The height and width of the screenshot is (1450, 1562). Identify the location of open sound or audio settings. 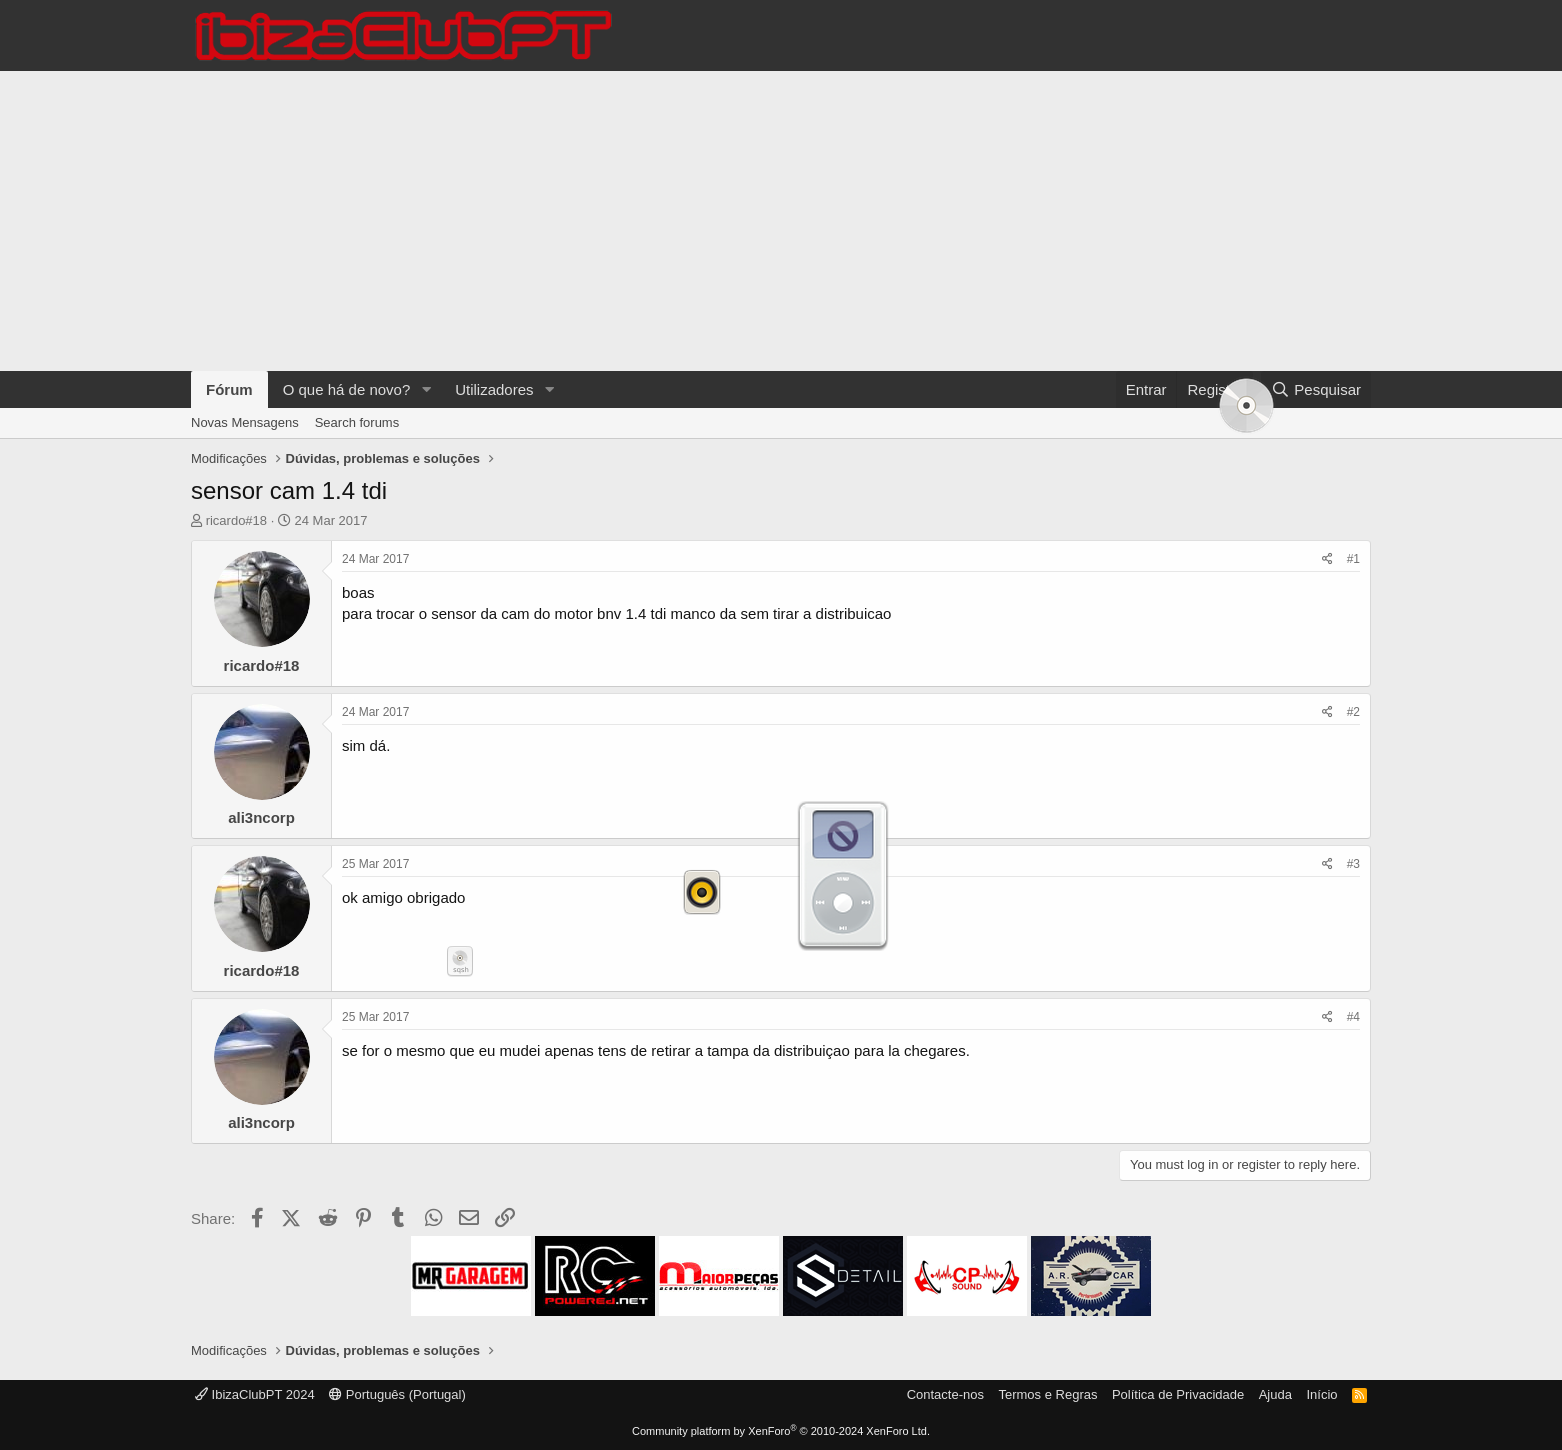
(702, 892).